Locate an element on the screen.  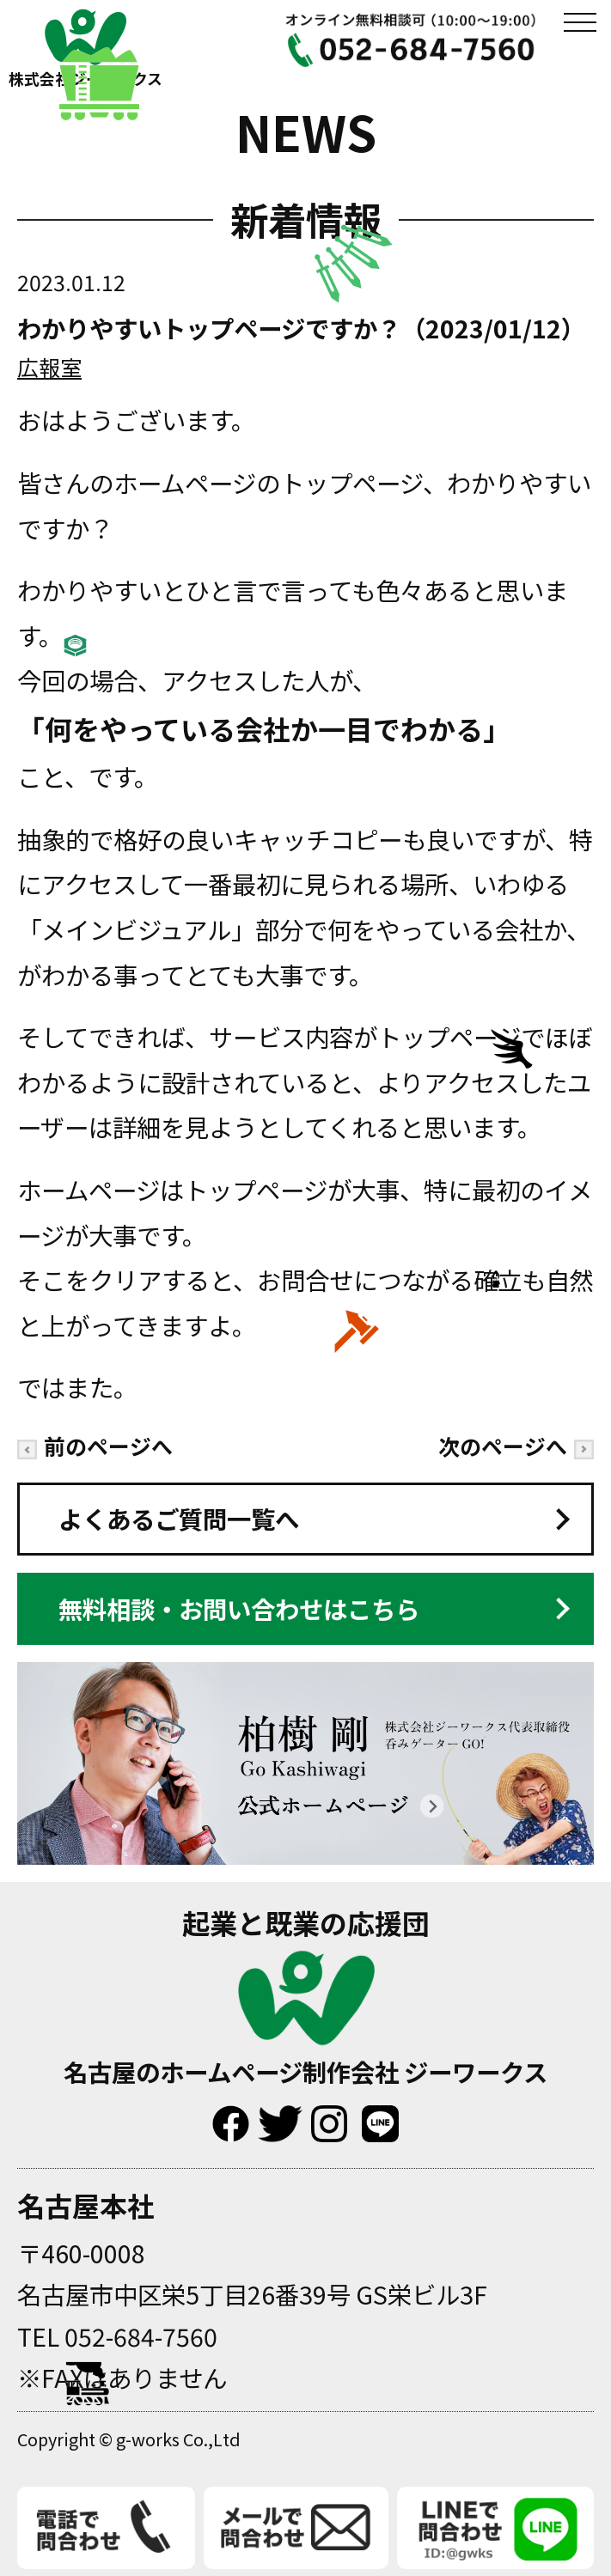
access building or crafting tools is located at coordinates (357, 1332).